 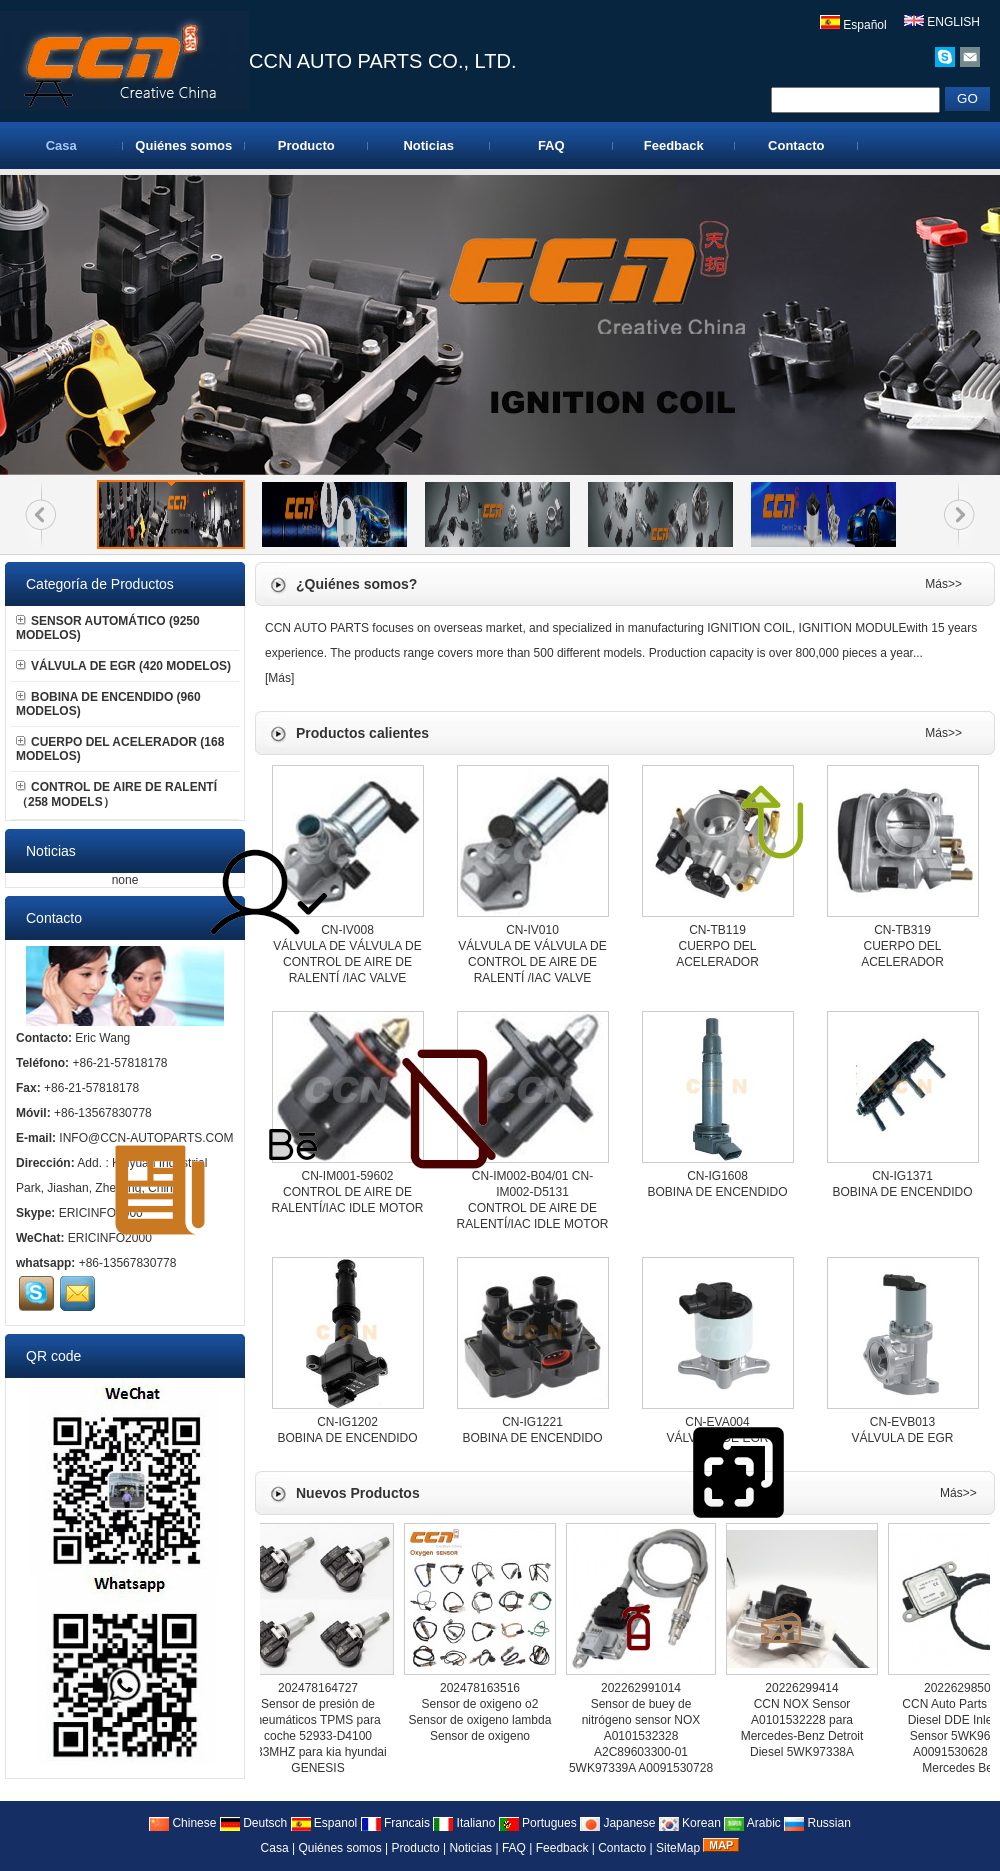 What do you see at coordinates (48, 93) in the screenshot?
I see `find nearby picnic areas or rest stops` at bounding box center [48, 93].